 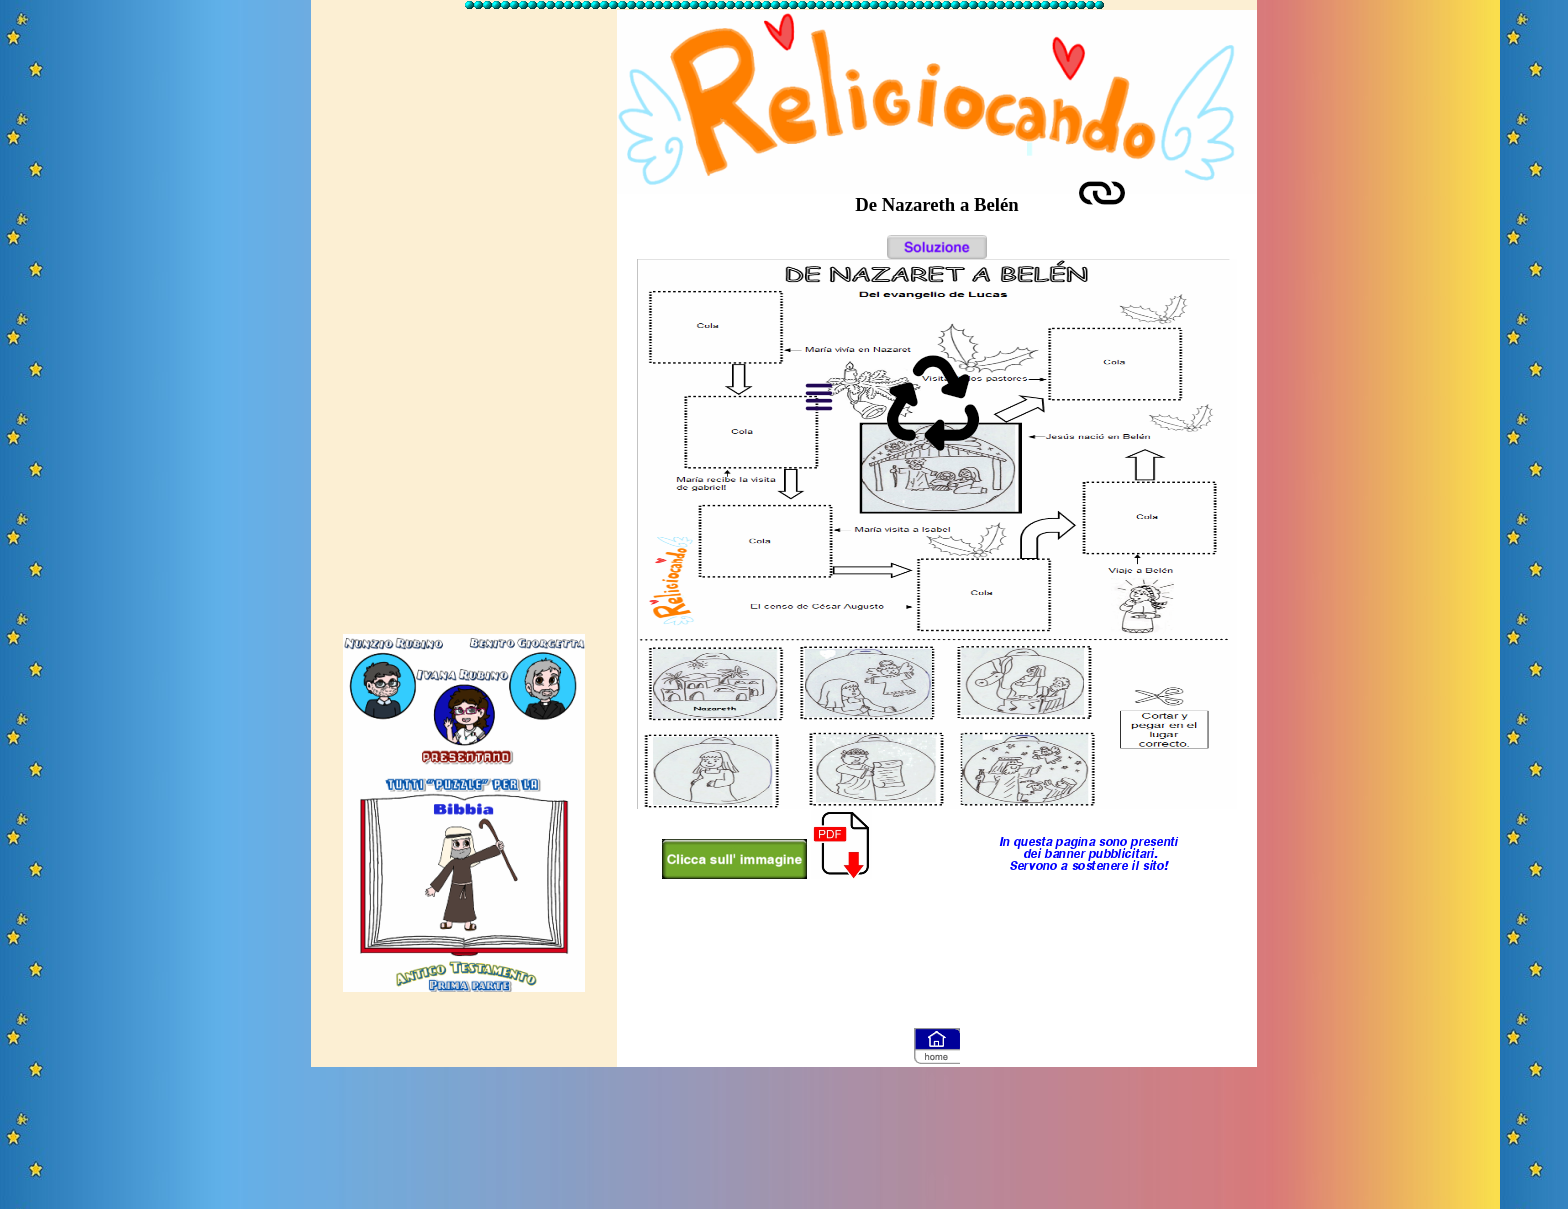 What do you see at coordinates (933, 401) in the screenshot?
I see `indicates recyclable item or material` at bounding box center [933, 401].